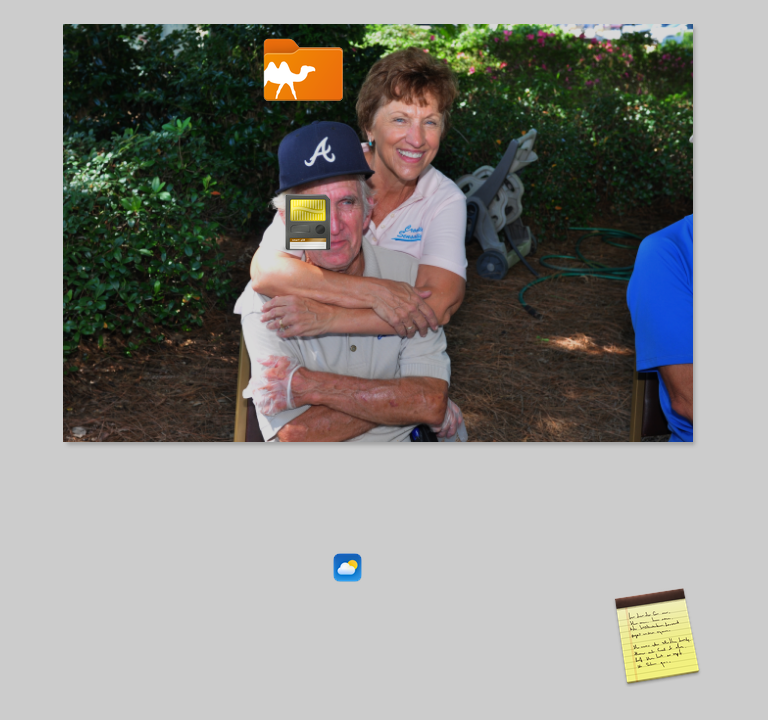  Describe the element at coordinates (657, 636) in the screenshot. I see `open notes application` at that location.